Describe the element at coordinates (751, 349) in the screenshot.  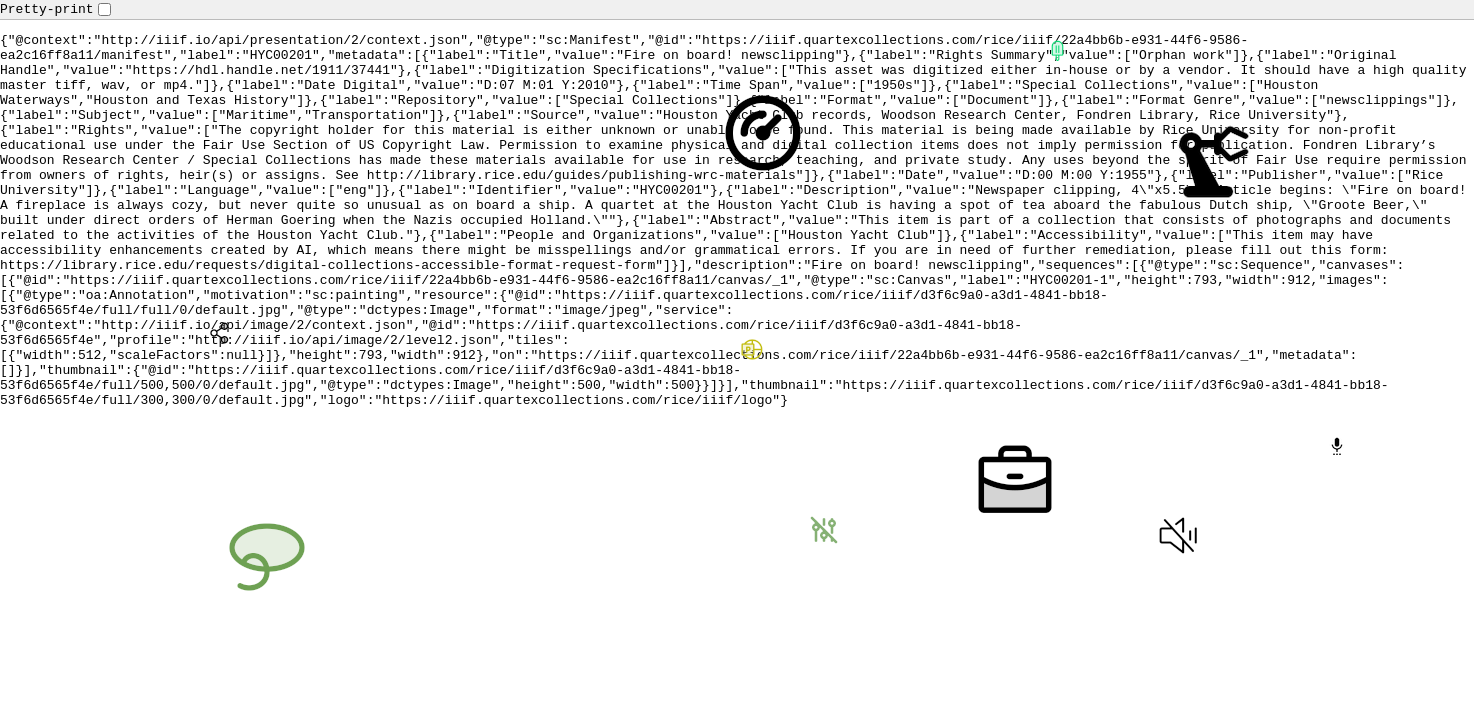
I see `open Microsoft PowerPoint` at that location.